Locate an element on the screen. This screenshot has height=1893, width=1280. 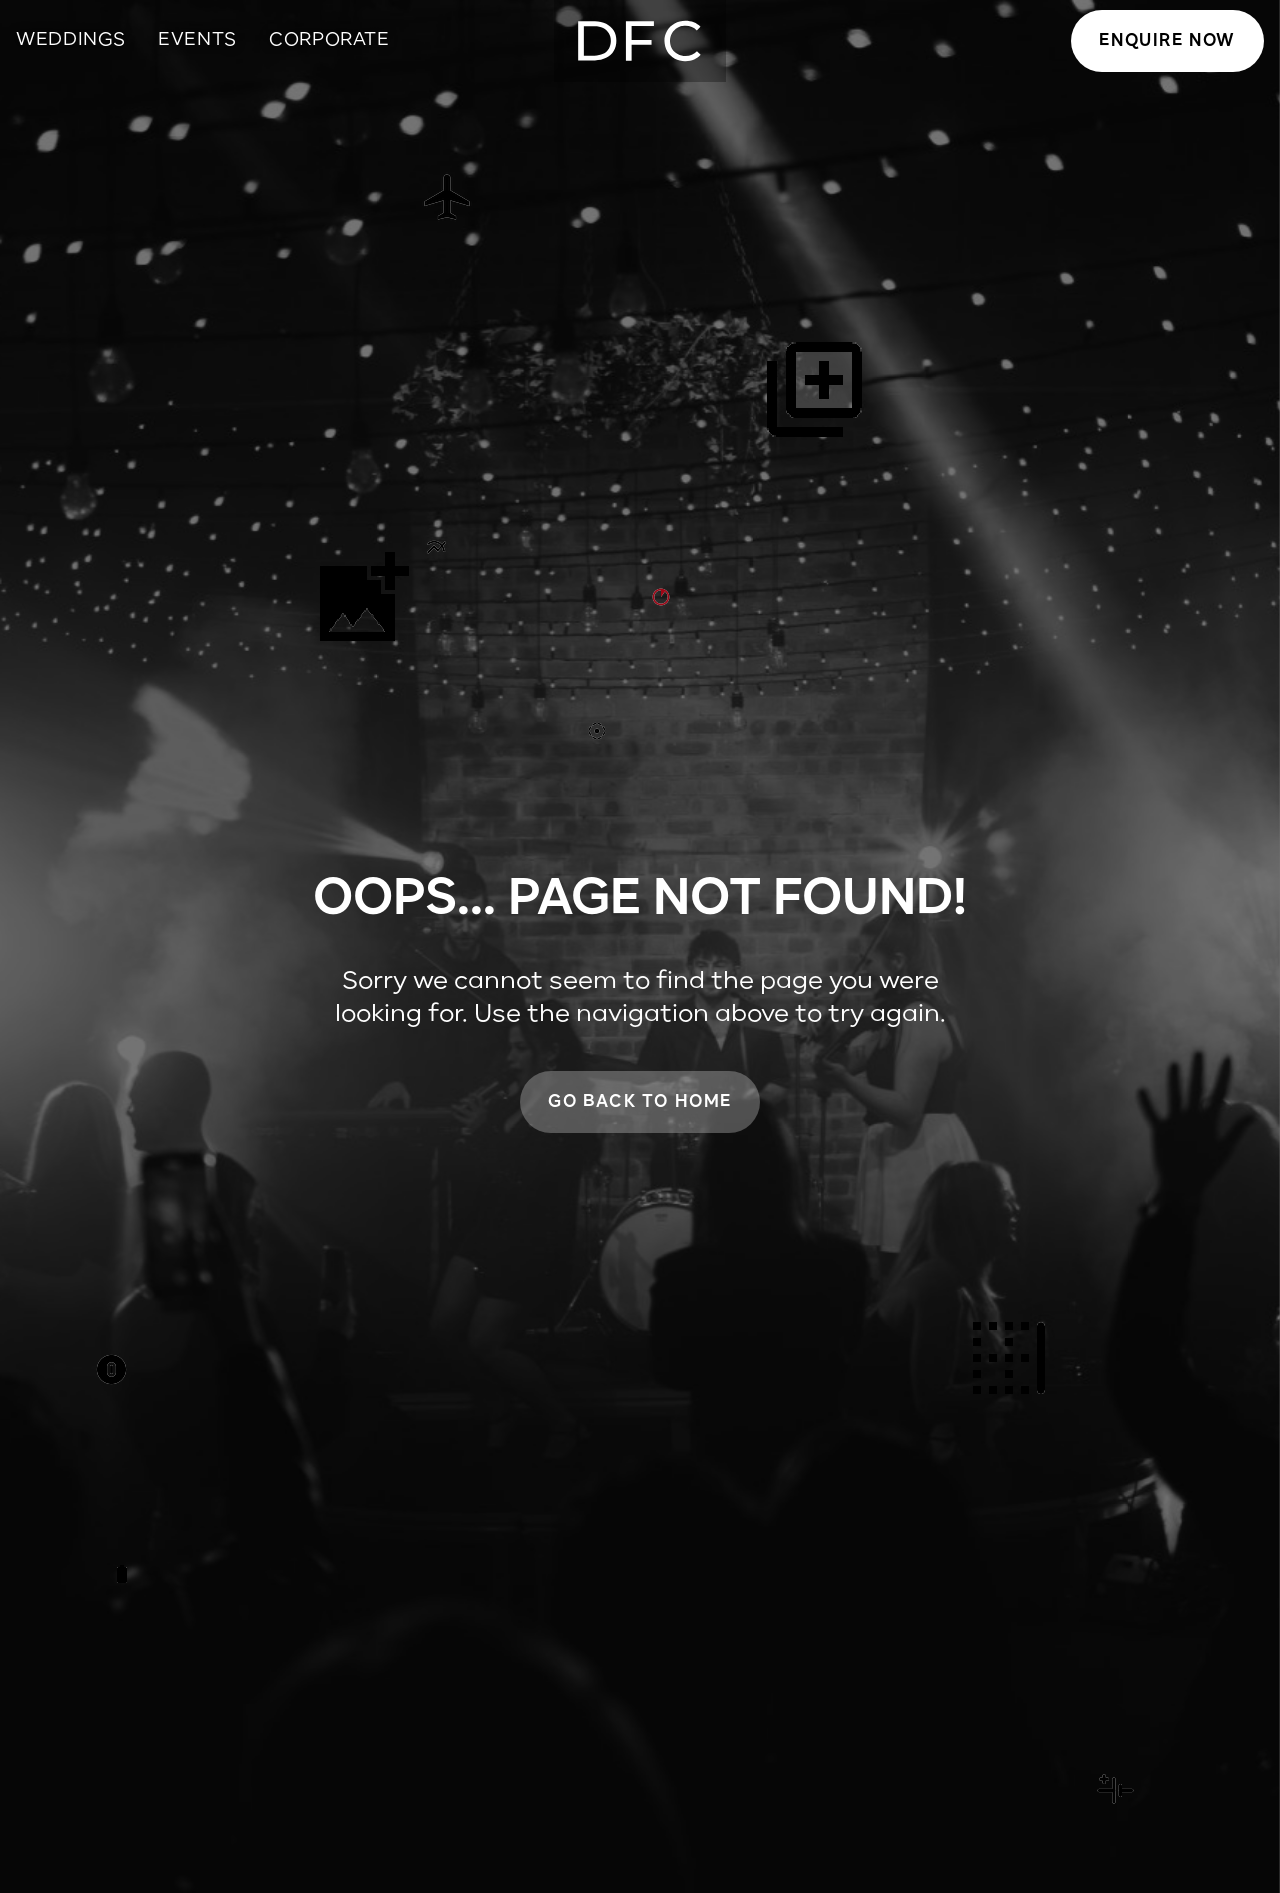
indicates 10% progress or completion is located at coordinates (661, 597).